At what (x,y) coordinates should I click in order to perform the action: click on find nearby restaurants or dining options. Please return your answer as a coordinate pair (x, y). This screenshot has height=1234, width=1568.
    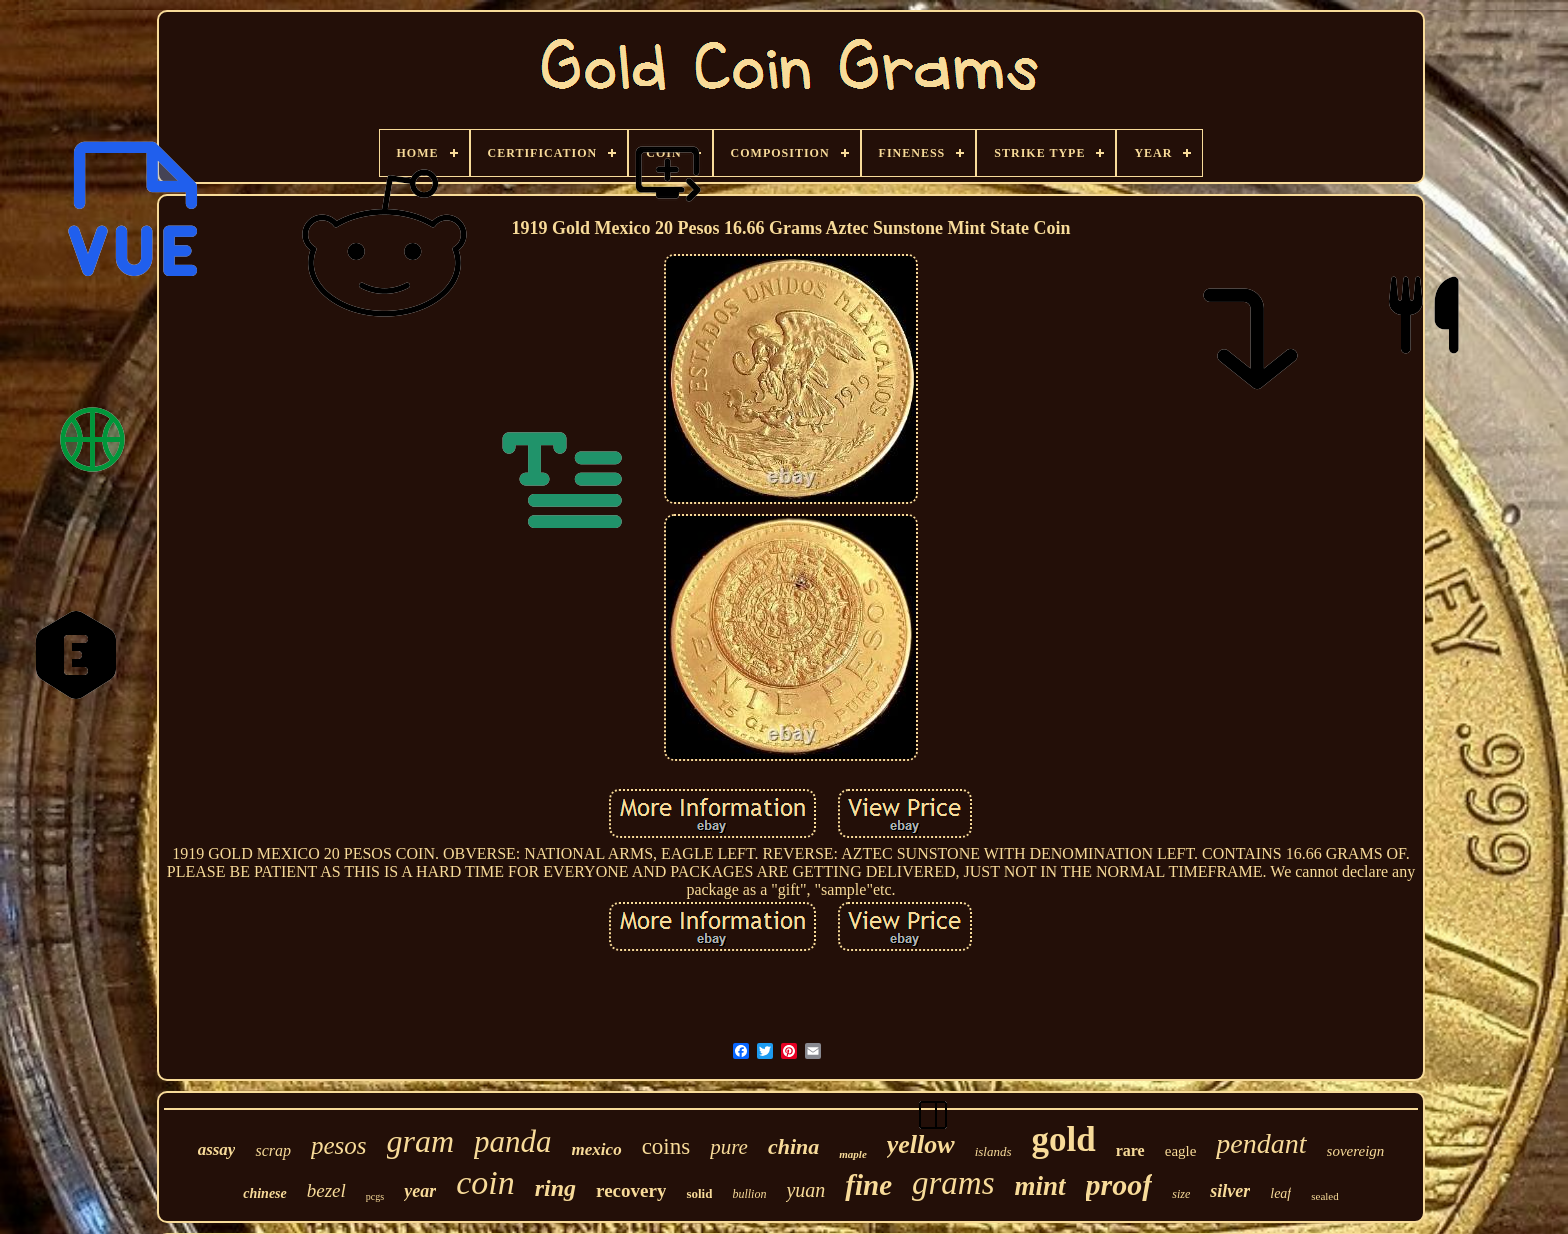
    Looking at the image, I should click on (1425, 315).